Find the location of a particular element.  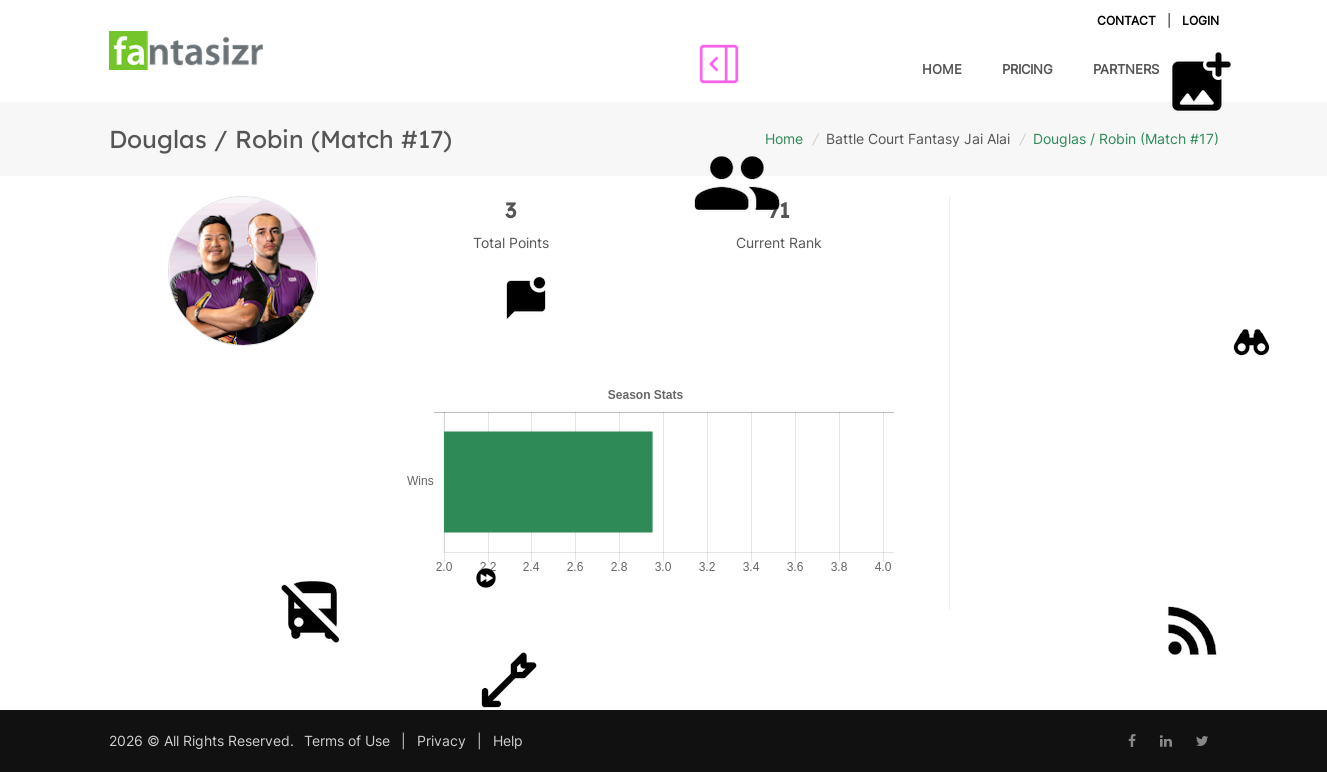

subscribe to RSS feed is located at coordinates (1193, 630).